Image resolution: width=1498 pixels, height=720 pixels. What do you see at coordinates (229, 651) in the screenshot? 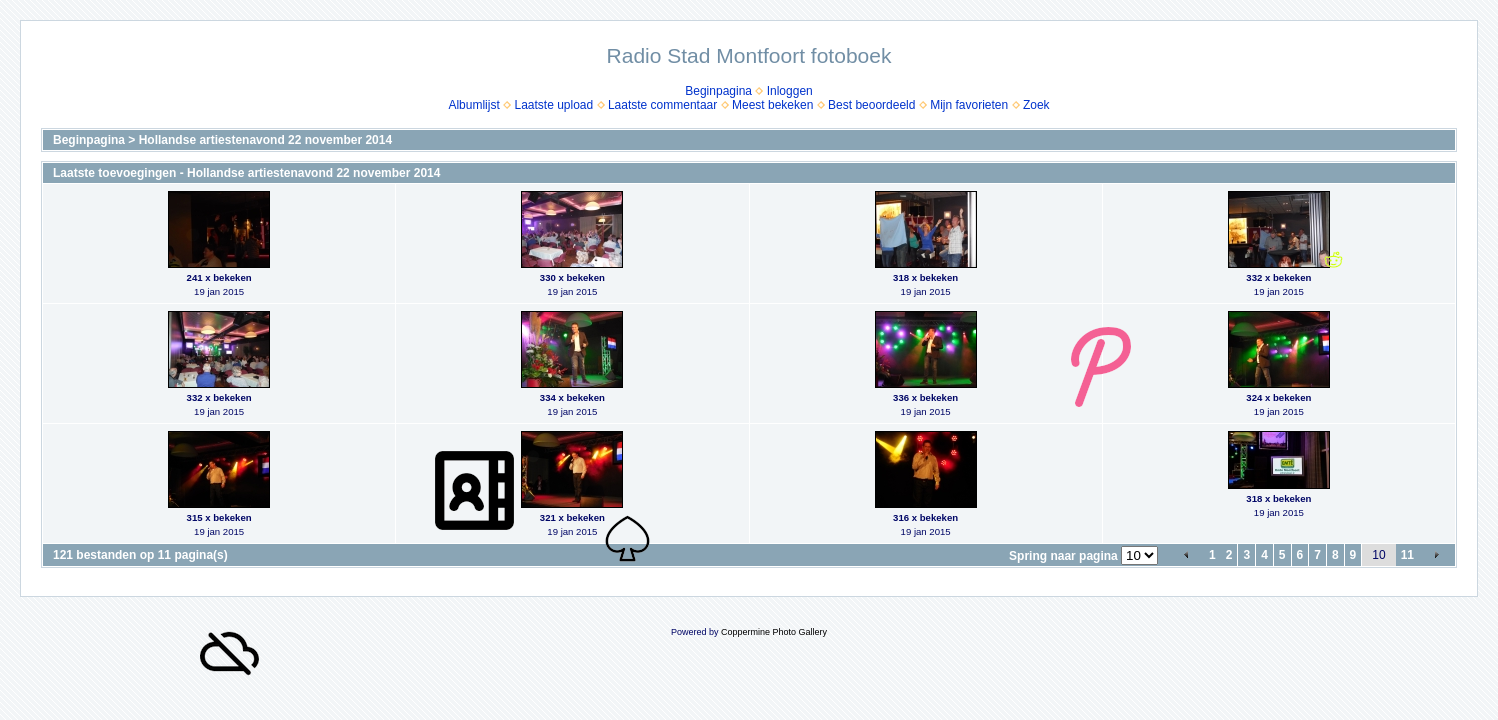
I see `indicates no cloud connection or offline status` at bounding box center [229, 651].